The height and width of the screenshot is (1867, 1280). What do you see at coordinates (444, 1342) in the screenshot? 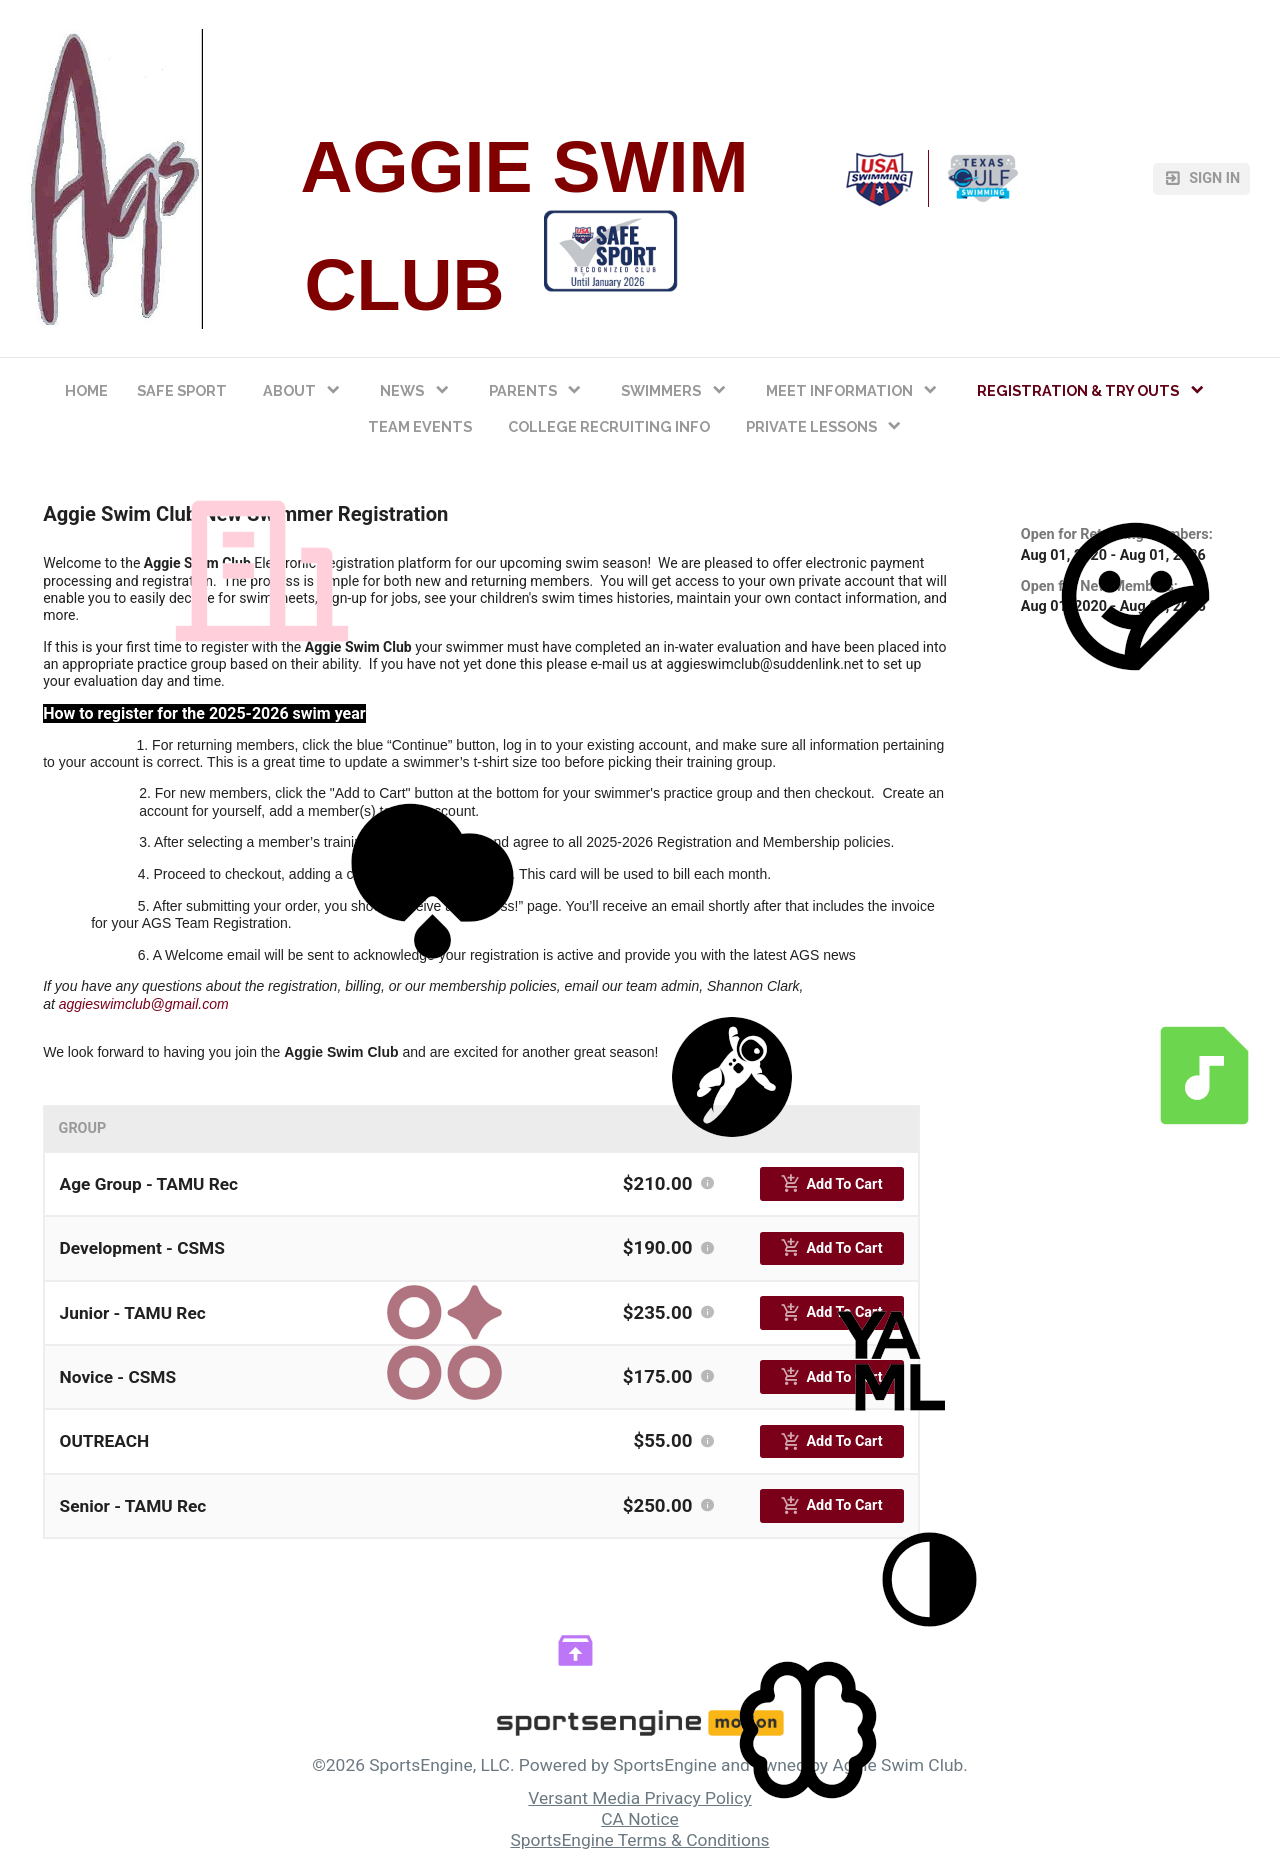
I see `access AI-powered apps` at bounding box center [444, 1342].